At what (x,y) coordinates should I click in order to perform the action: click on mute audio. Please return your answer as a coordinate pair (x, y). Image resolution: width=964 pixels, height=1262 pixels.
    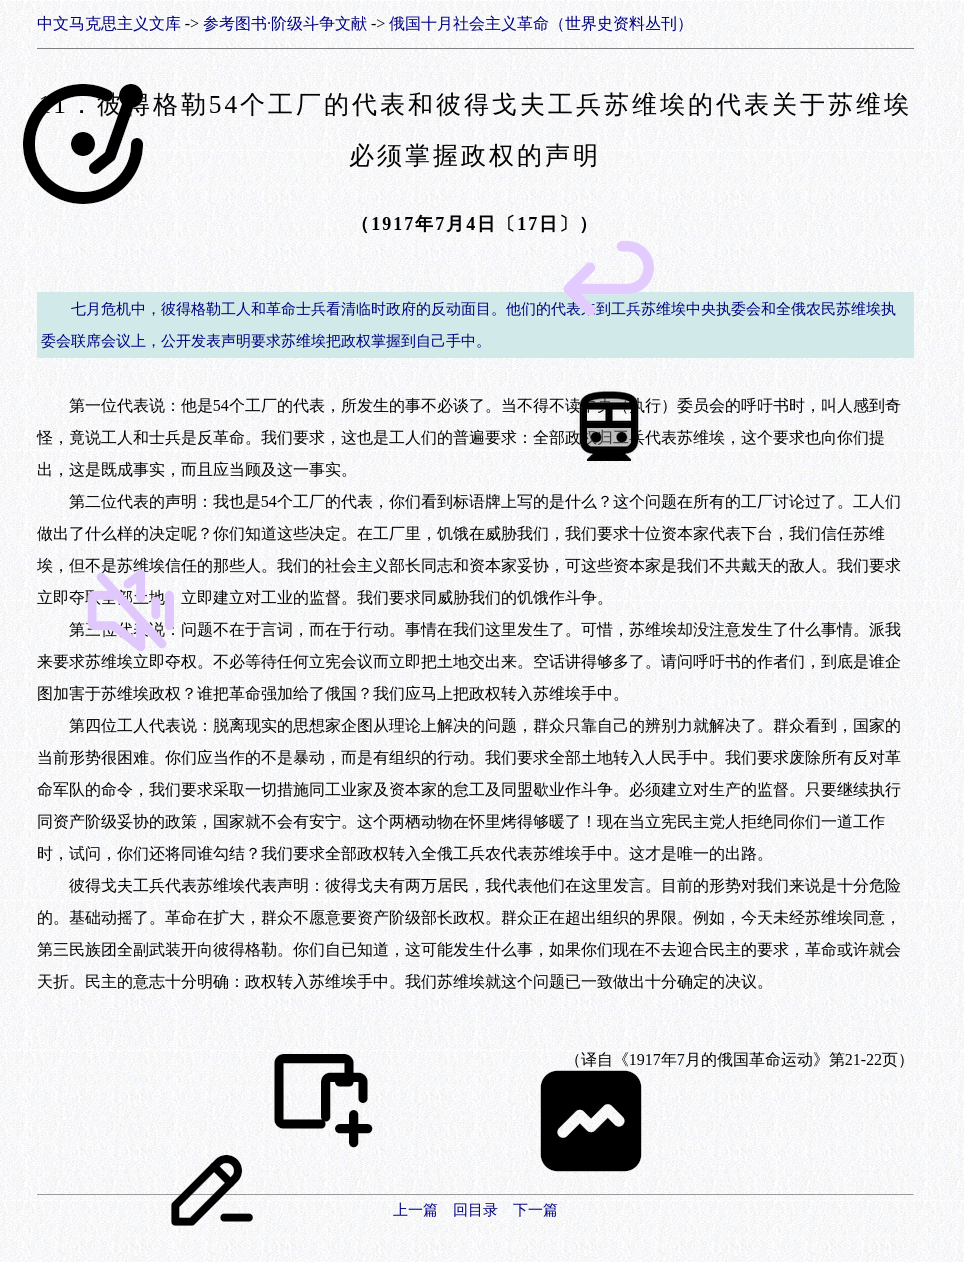
    Looking at the image, I should click on (128, 610).